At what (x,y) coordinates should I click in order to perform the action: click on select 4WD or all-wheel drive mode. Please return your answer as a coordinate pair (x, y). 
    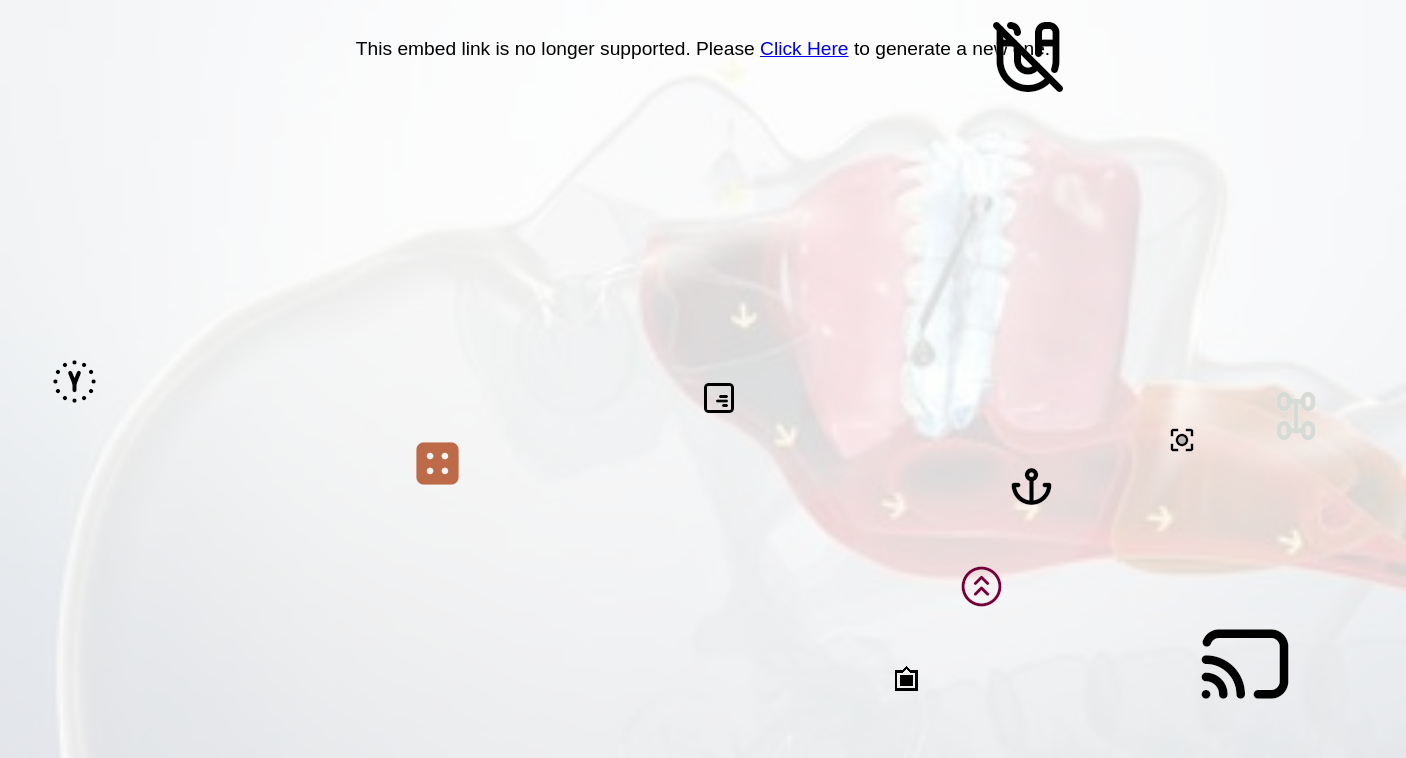
    Looking at the image, I should click on (1296, 416).